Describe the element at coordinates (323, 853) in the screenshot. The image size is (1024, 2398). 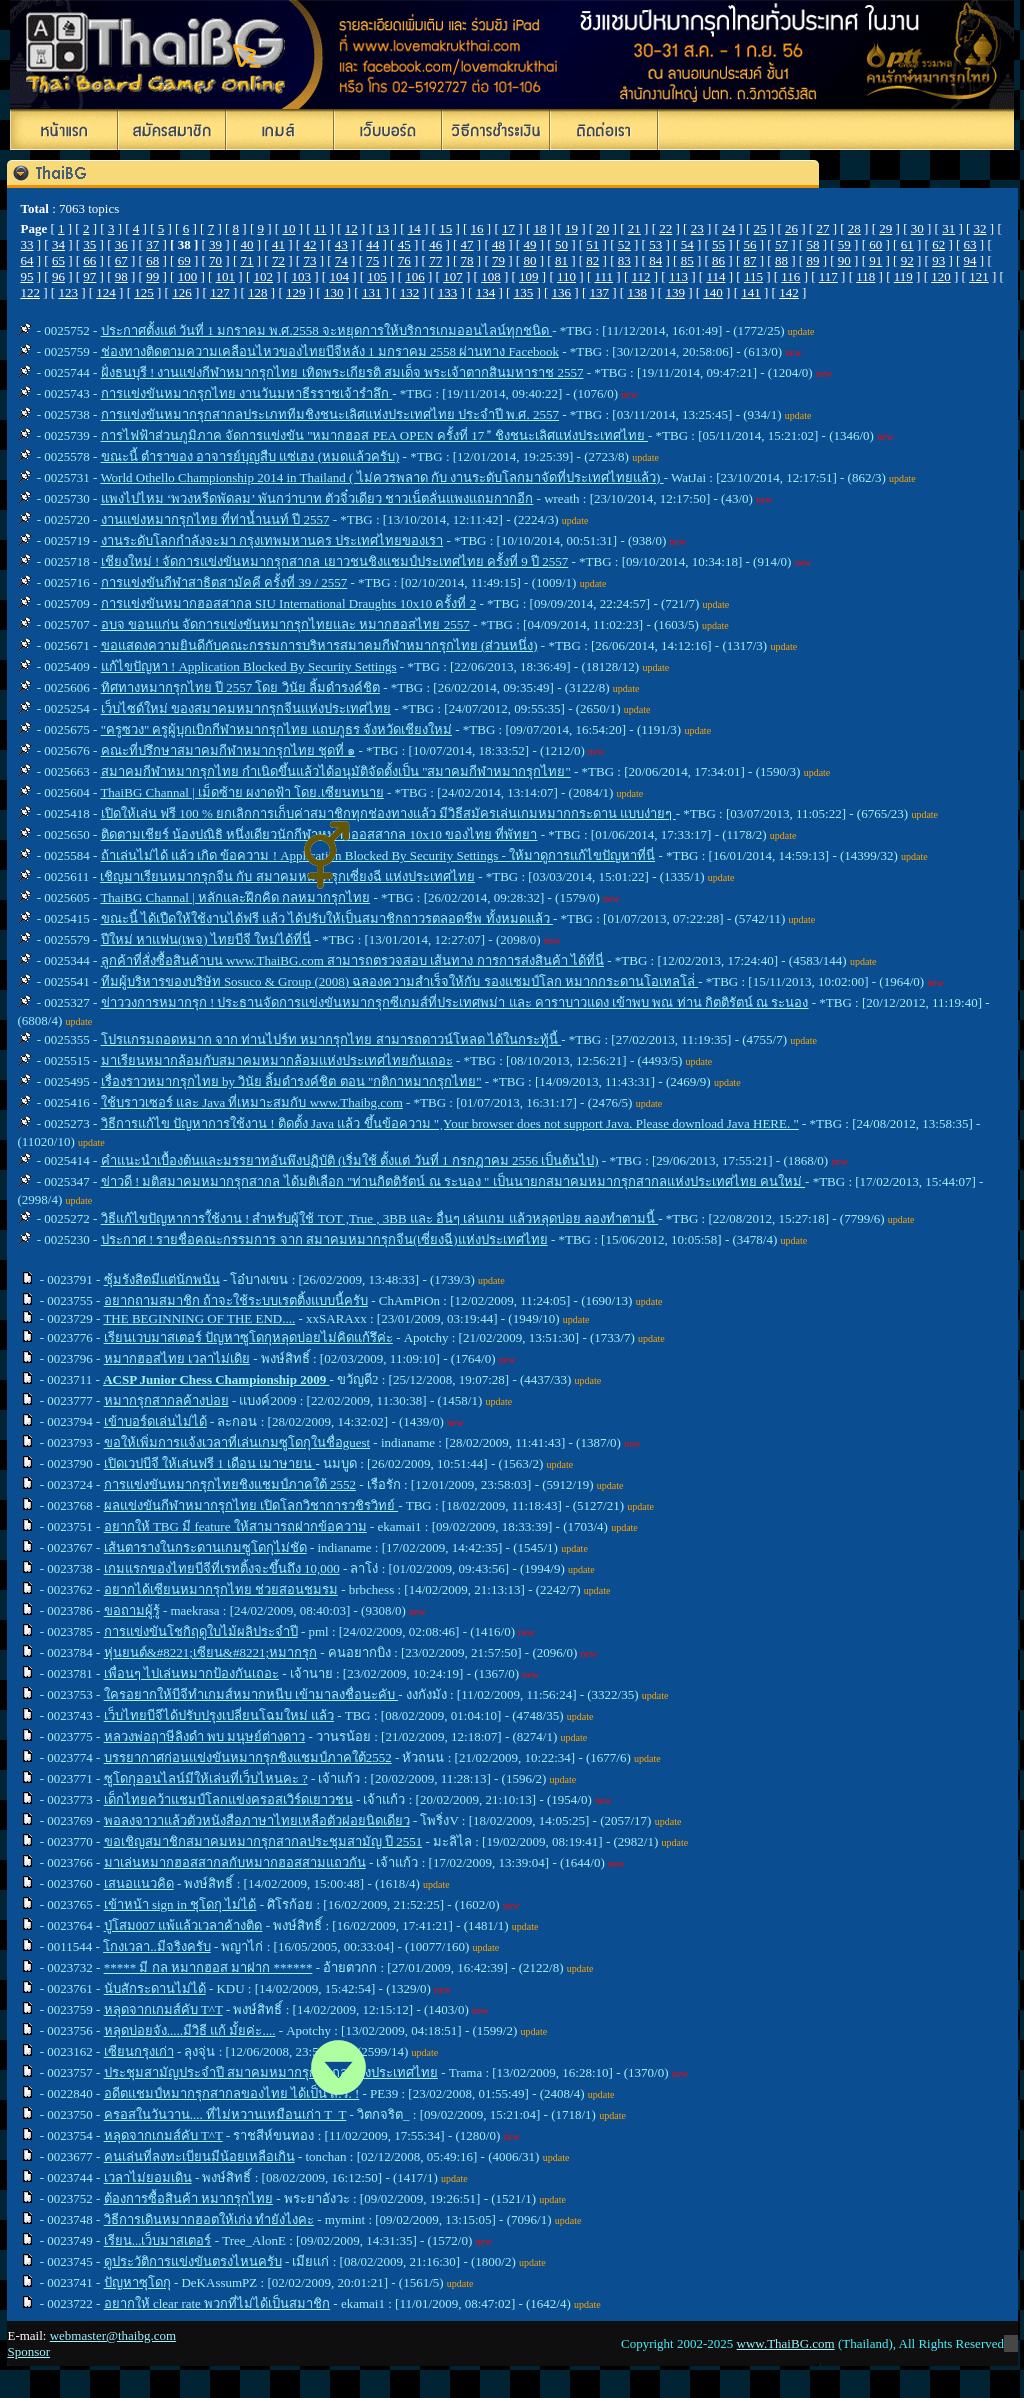
I see `select bigender identity option` at that location.